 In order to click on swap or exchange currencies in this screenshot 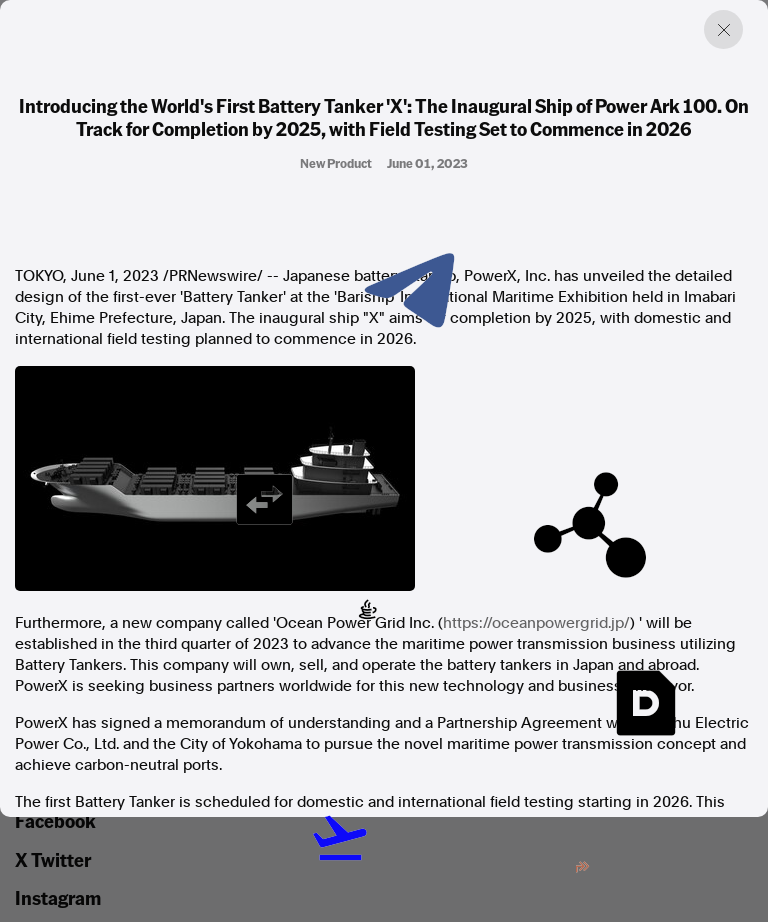, I will do `click(264, 499)`.